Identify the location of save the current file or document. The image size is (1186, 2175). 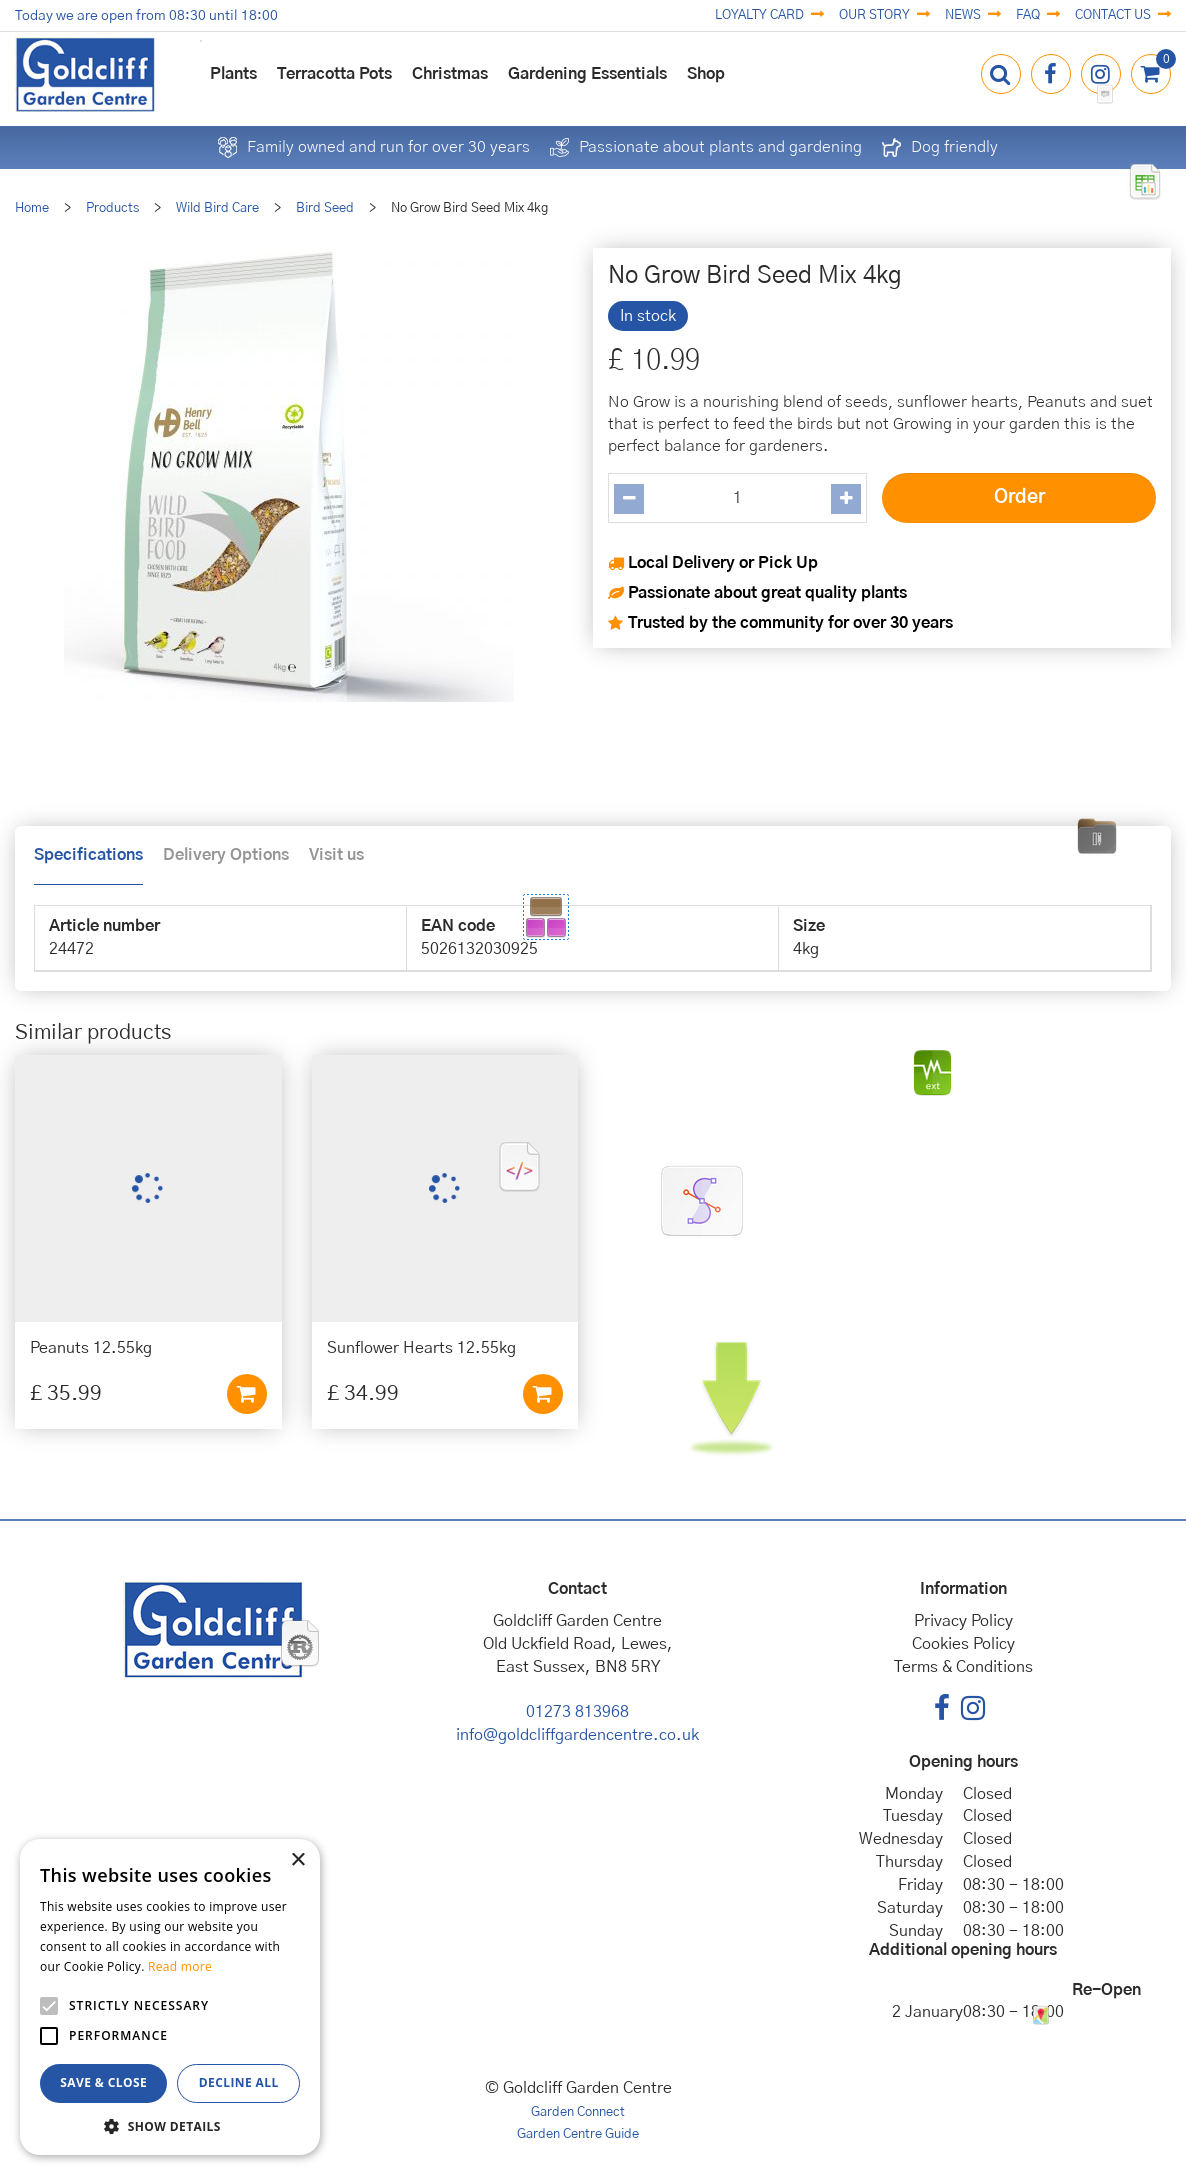
(731, 1391).